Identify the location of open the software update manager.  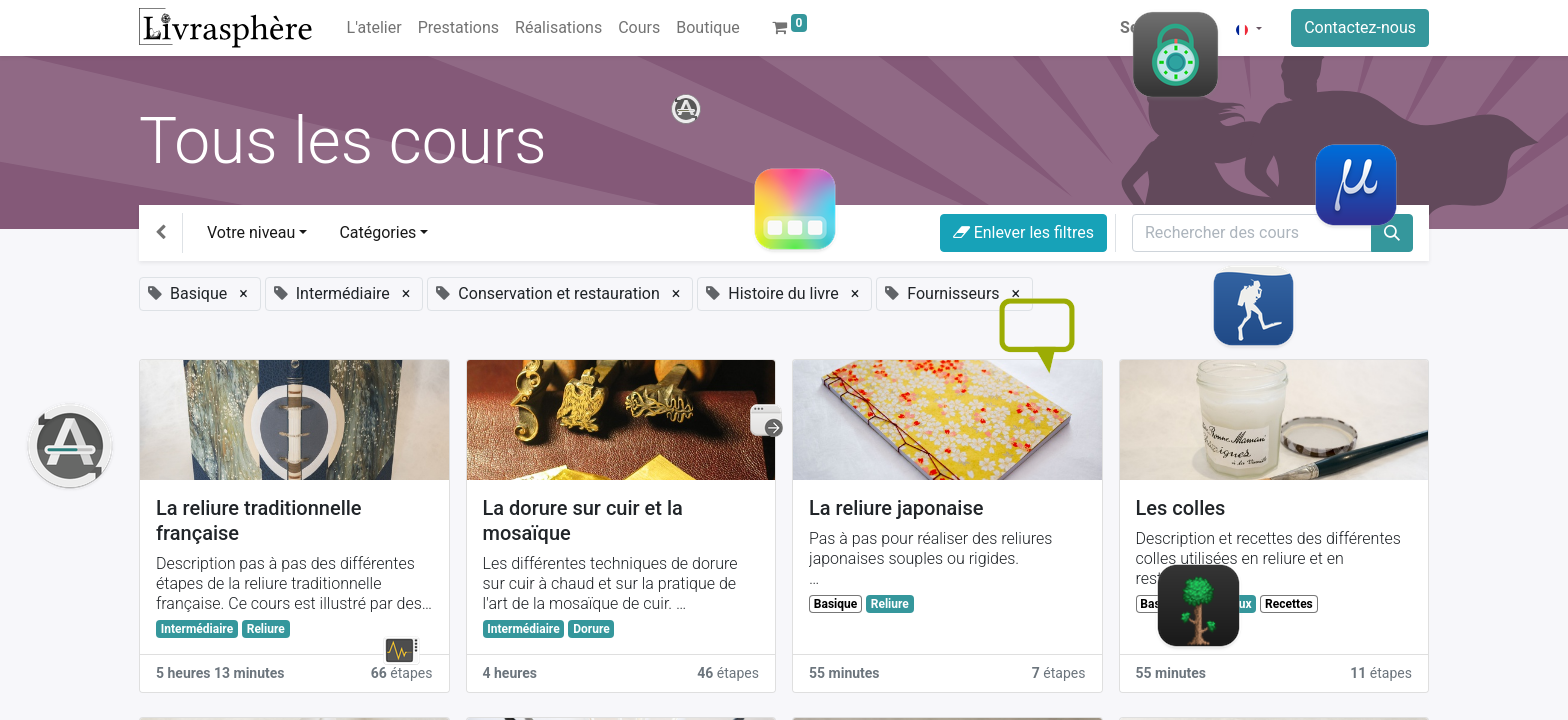
(70, 446).